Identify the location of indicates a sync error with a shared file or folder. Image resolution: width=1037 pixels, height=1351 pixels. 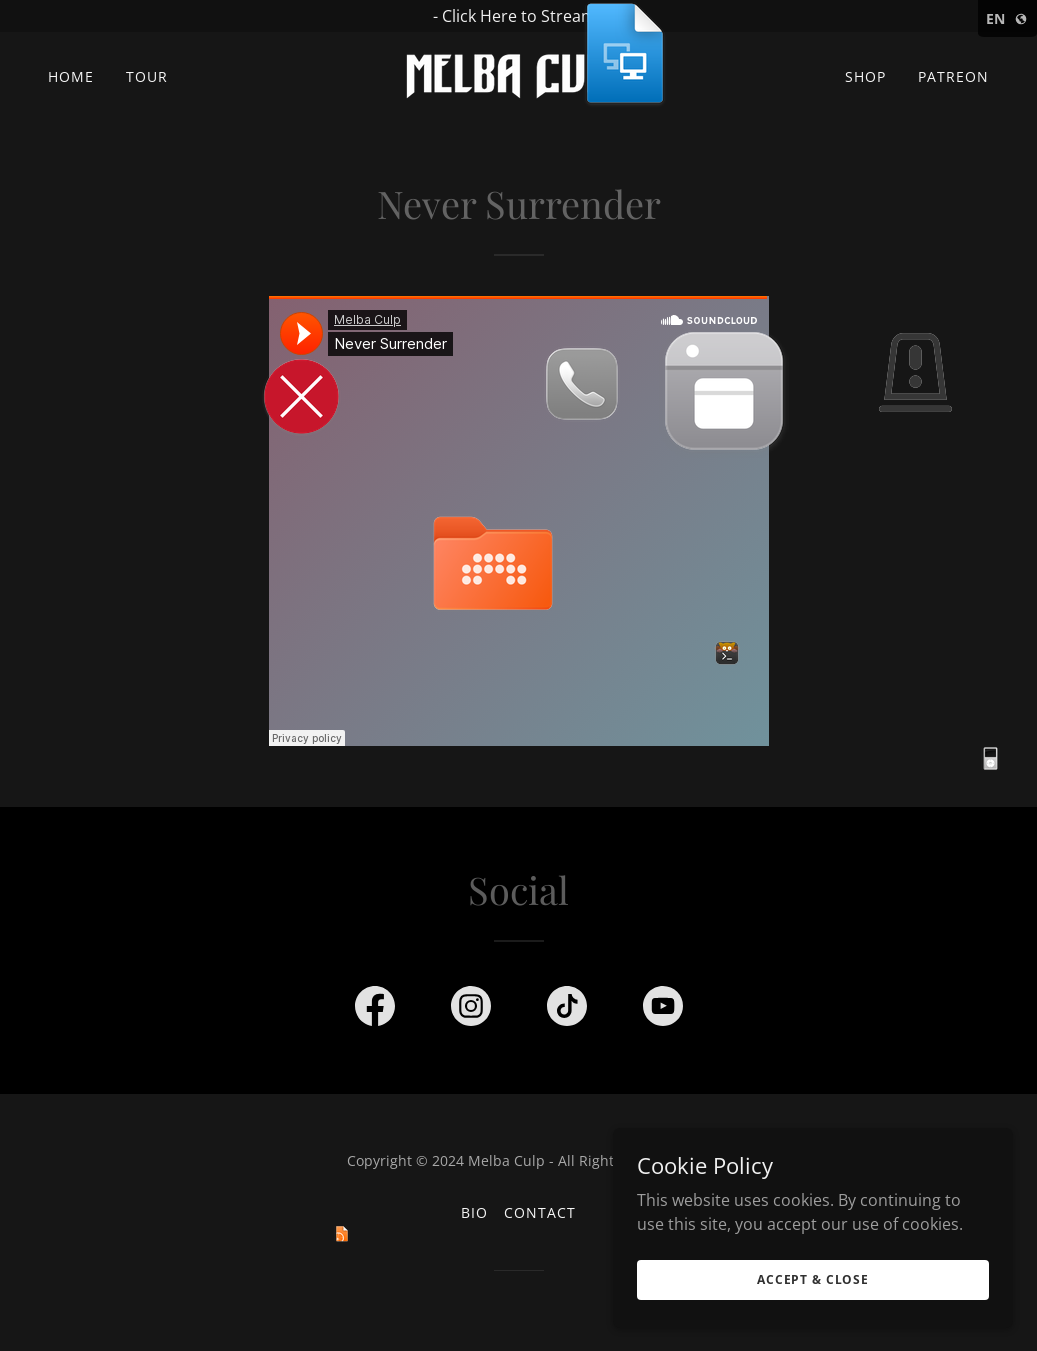
(301, 396).